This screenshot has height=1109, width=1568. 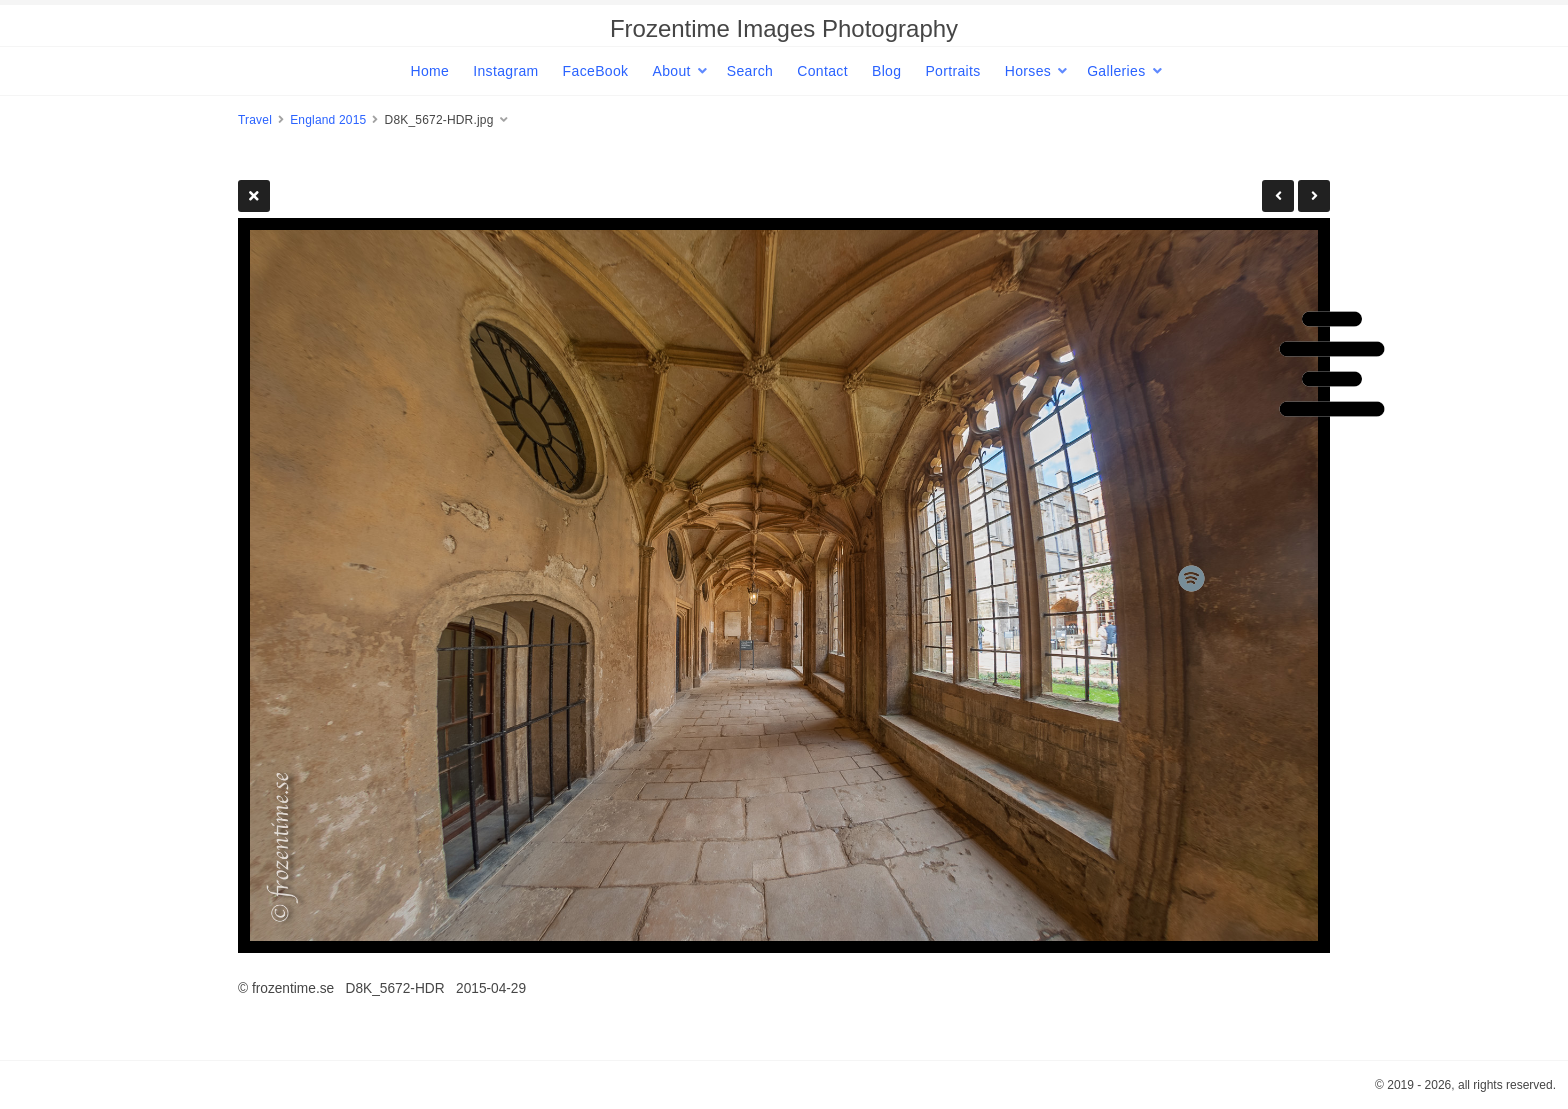 I want to click on center align text, so click(x=1332, y=364).